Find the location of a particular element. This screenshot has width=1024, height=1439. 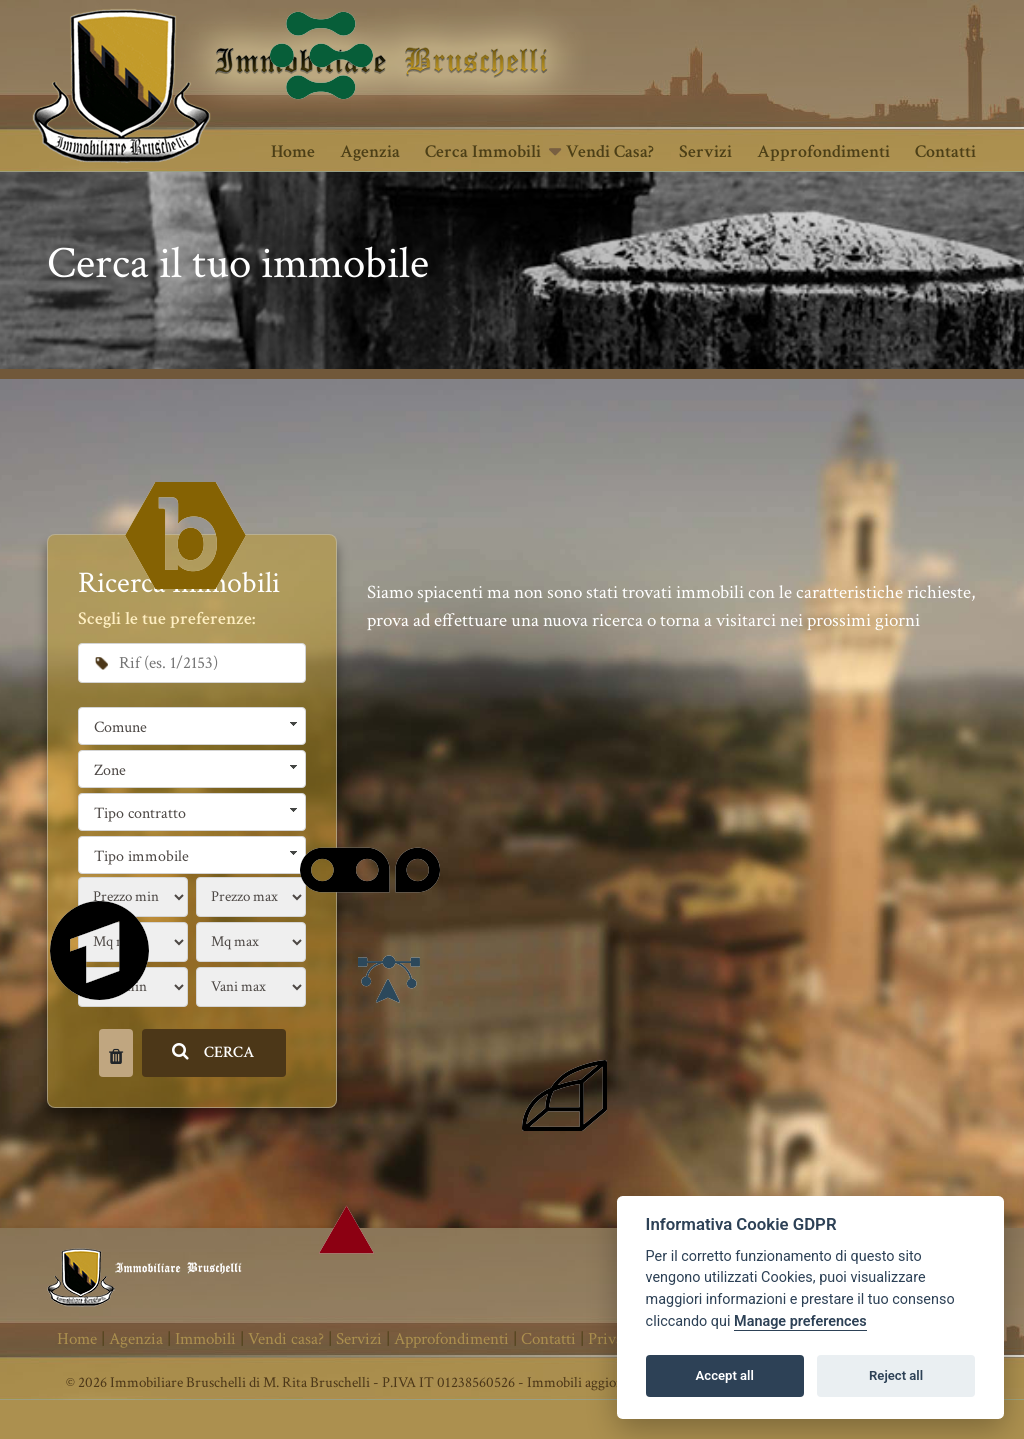

rollbar error monitoring service logo is located at coordinates (564, 1095).